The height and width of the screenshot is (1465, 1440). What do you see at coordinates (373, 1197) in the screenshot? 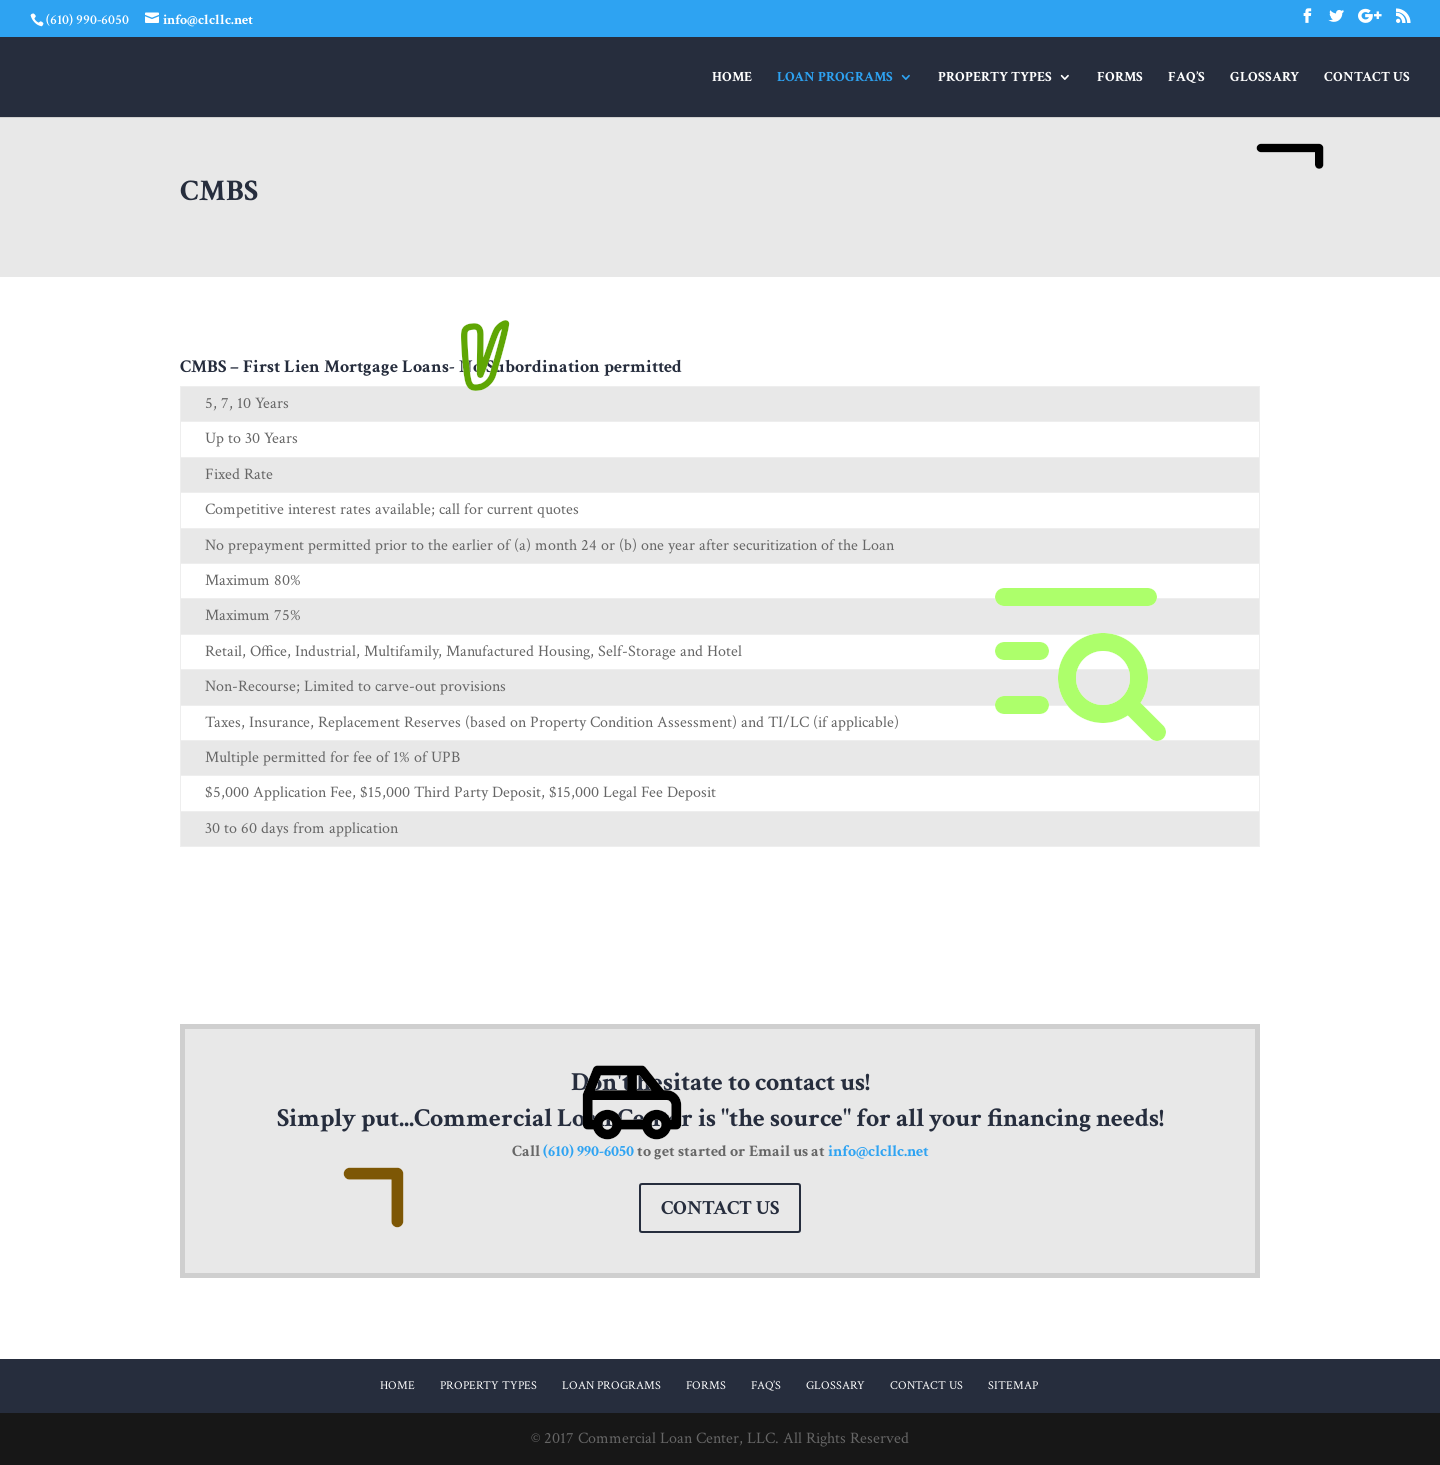
I see `navigate to external link` at bounding box center [373, 1197].